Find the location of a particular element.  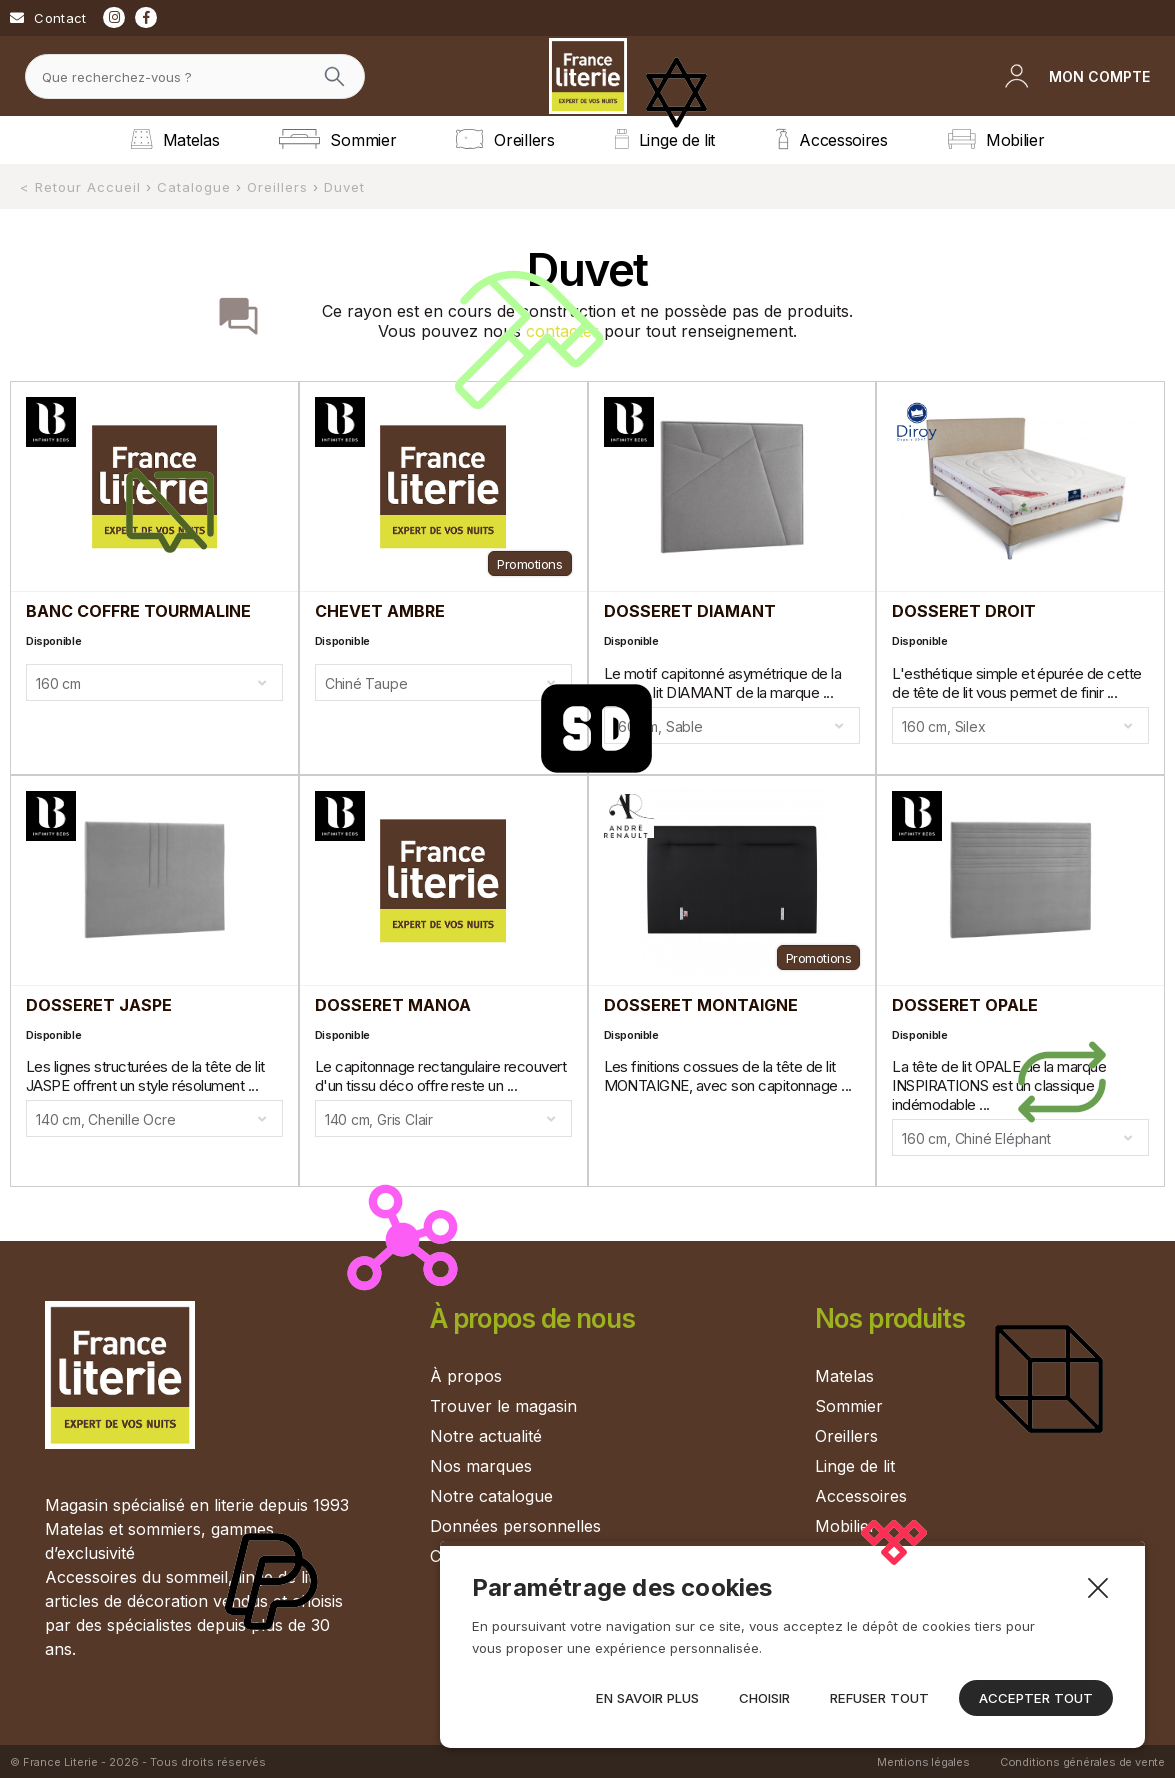

indicates jewish religious content or services is located at coordinates (676, 92).